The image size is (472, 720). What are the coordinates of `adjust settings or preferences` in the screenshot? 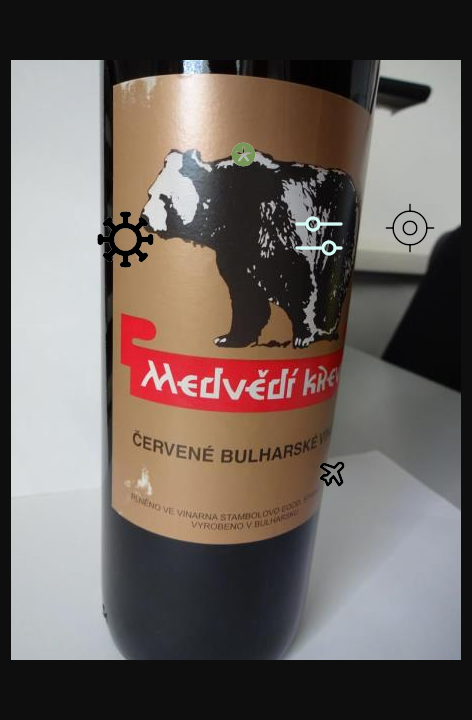 It's located at (319, 236).